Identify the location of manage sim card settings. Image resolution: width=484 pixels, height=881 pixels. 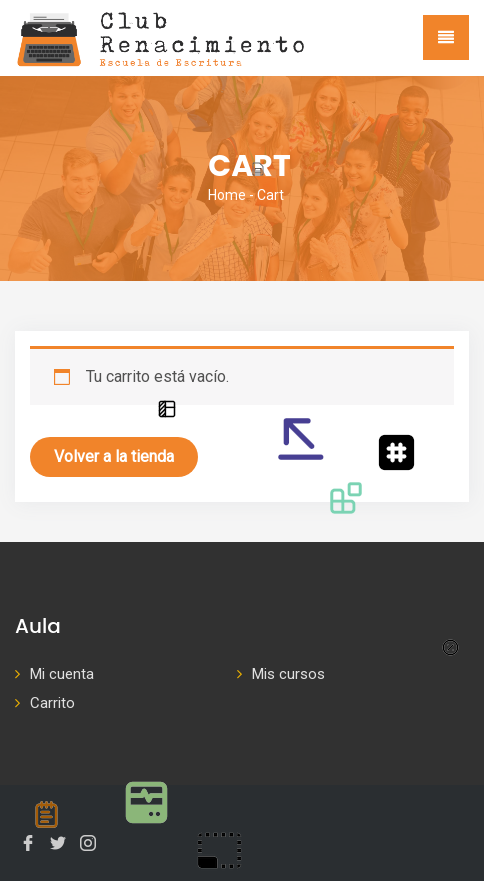
(258, 169).